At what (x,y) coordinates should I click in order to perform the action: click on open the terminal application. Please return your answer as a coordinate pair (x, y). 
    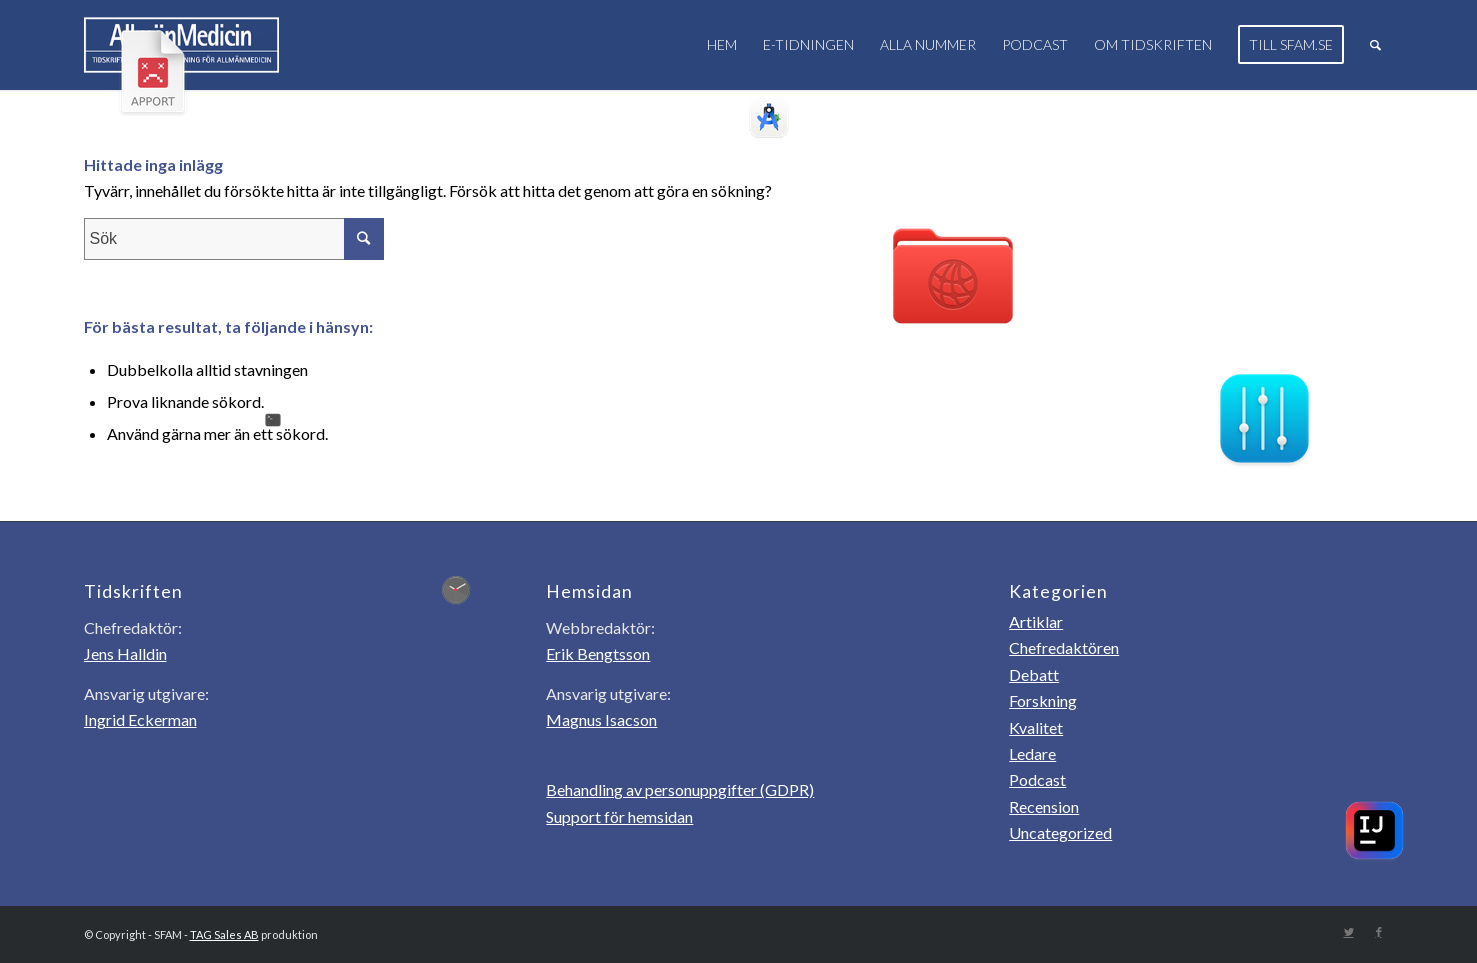
    Looking at the image, I should click on (273, 420).